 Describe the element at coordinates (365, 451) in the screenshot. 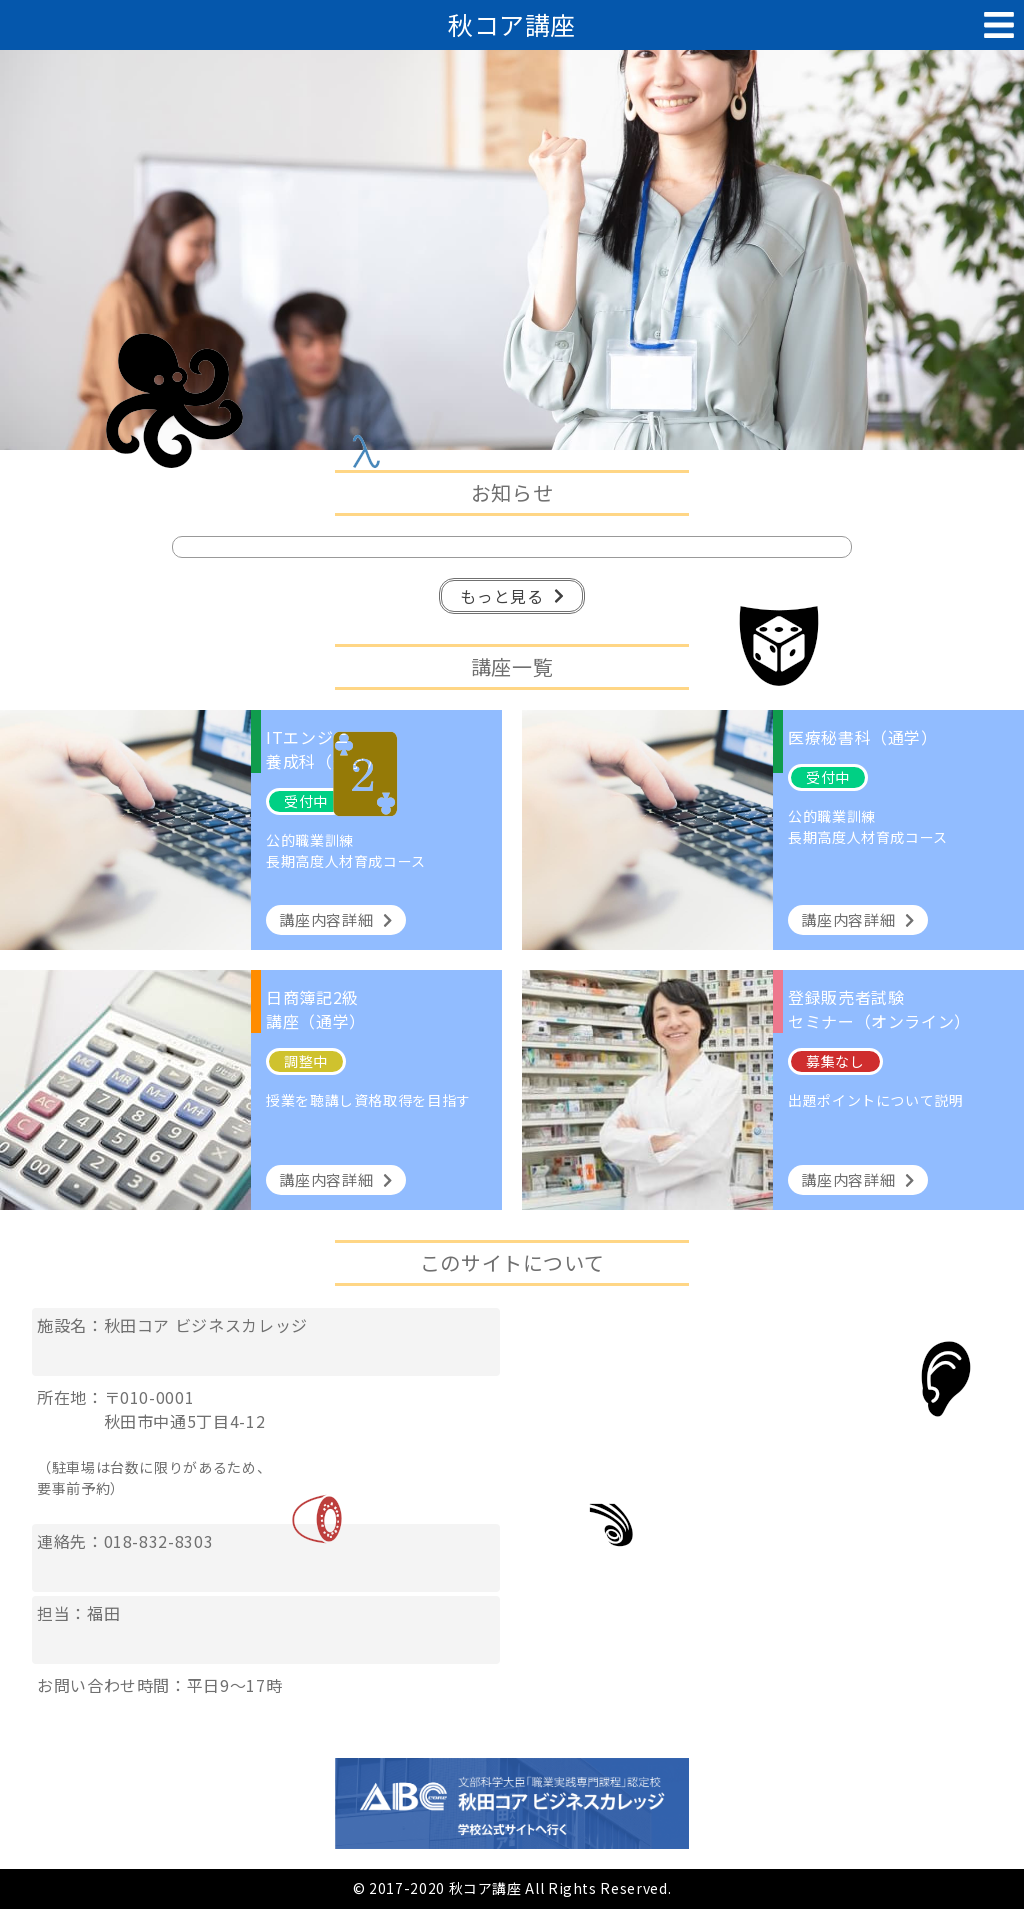

I see `access lambda or serverless function settings` at that location.